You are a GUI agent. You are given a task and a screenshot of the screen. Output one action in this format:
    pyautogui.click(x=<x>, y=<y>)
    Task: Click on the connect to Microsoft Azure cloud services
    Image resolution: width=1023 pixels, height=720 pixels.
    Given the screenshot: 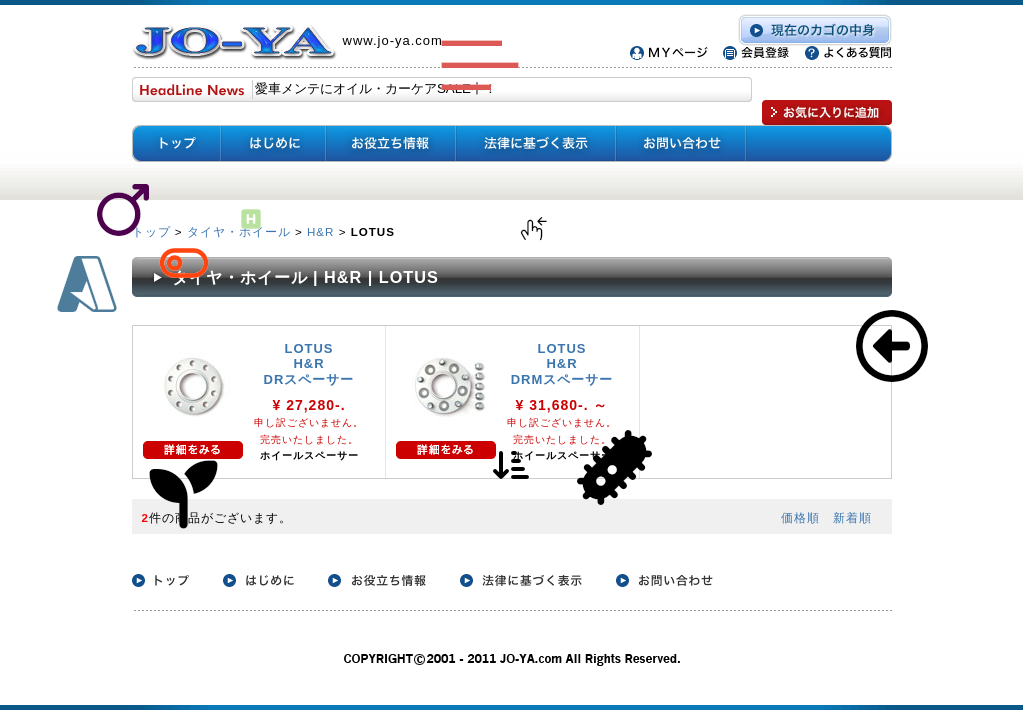 What is the action you would take?
    pyautogui.click(x=87, y=284)
    